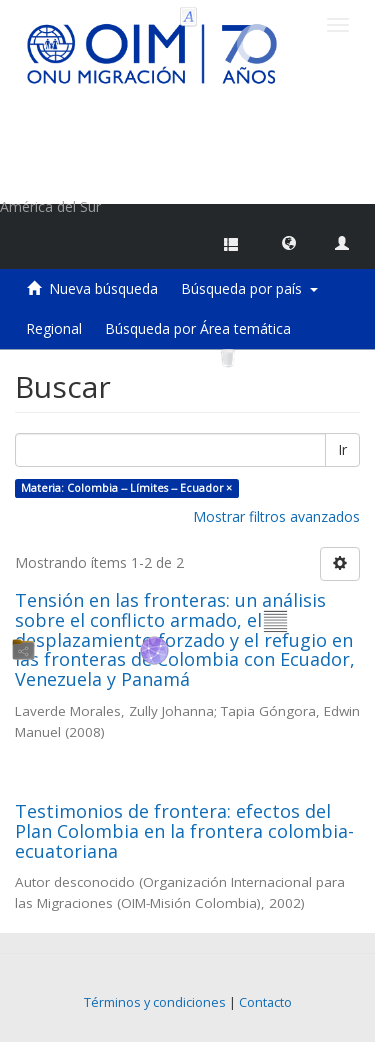  What do you see at coordinates (228, 358) in the screenshot?
I see `TrashIcon symbol` at bounding box center [228, 358].